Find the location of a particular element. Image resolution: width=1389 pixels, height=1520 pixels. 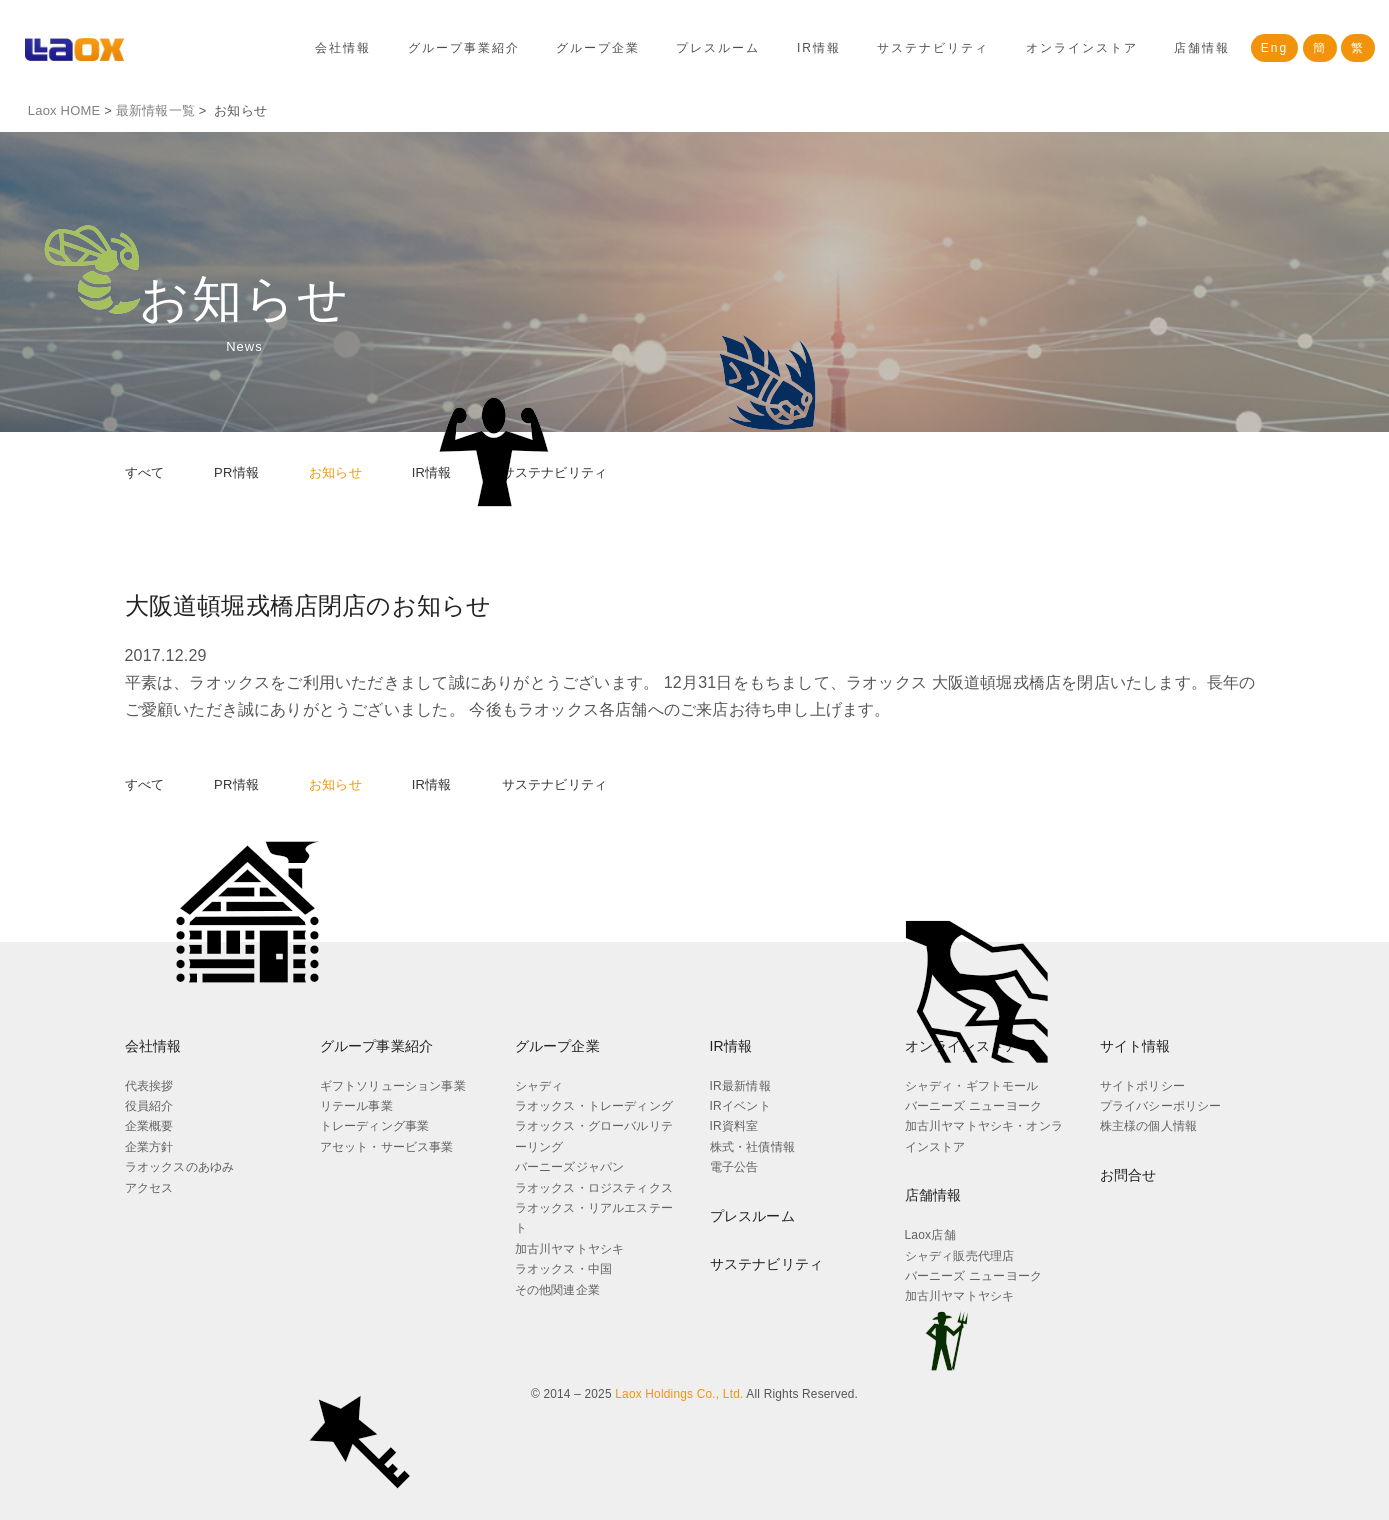

select a cabin or lodge accommodation is located at coordinates (247, 913).